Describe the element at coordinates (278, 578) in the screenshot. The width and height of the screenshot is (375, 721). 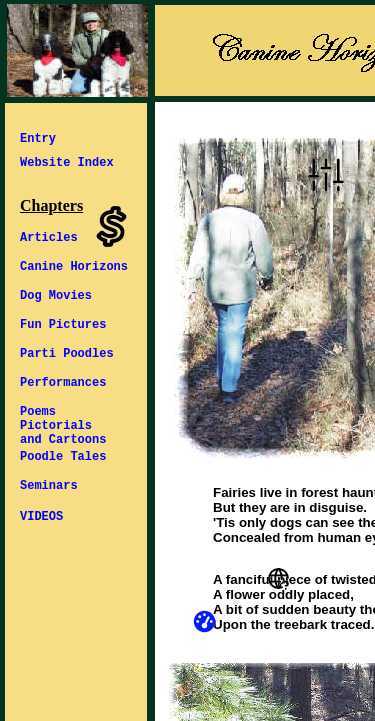
I see `access help or FAQ for international/global settings` at that location.